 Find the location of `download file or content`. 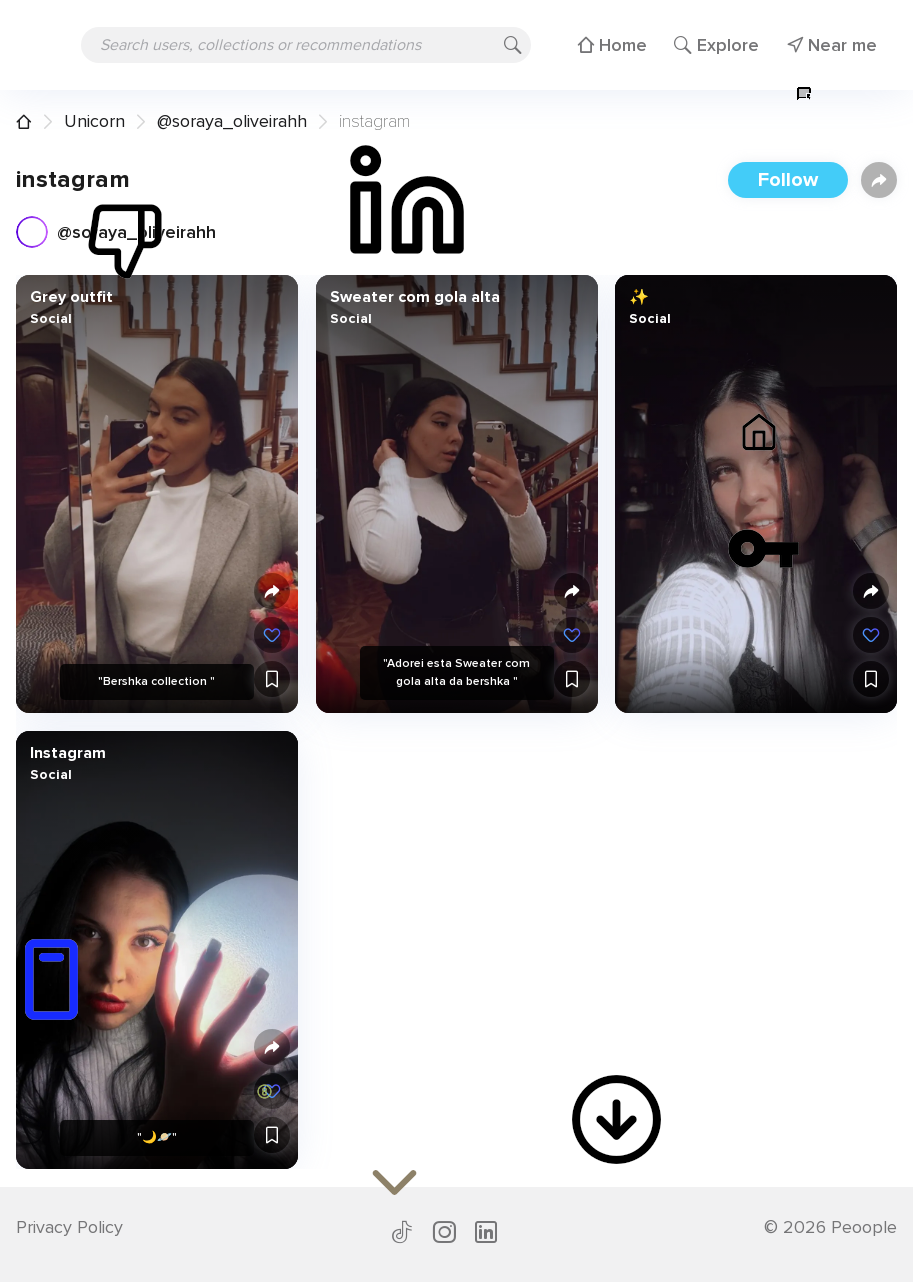

download file or content is located at coordinates (616, 1119).